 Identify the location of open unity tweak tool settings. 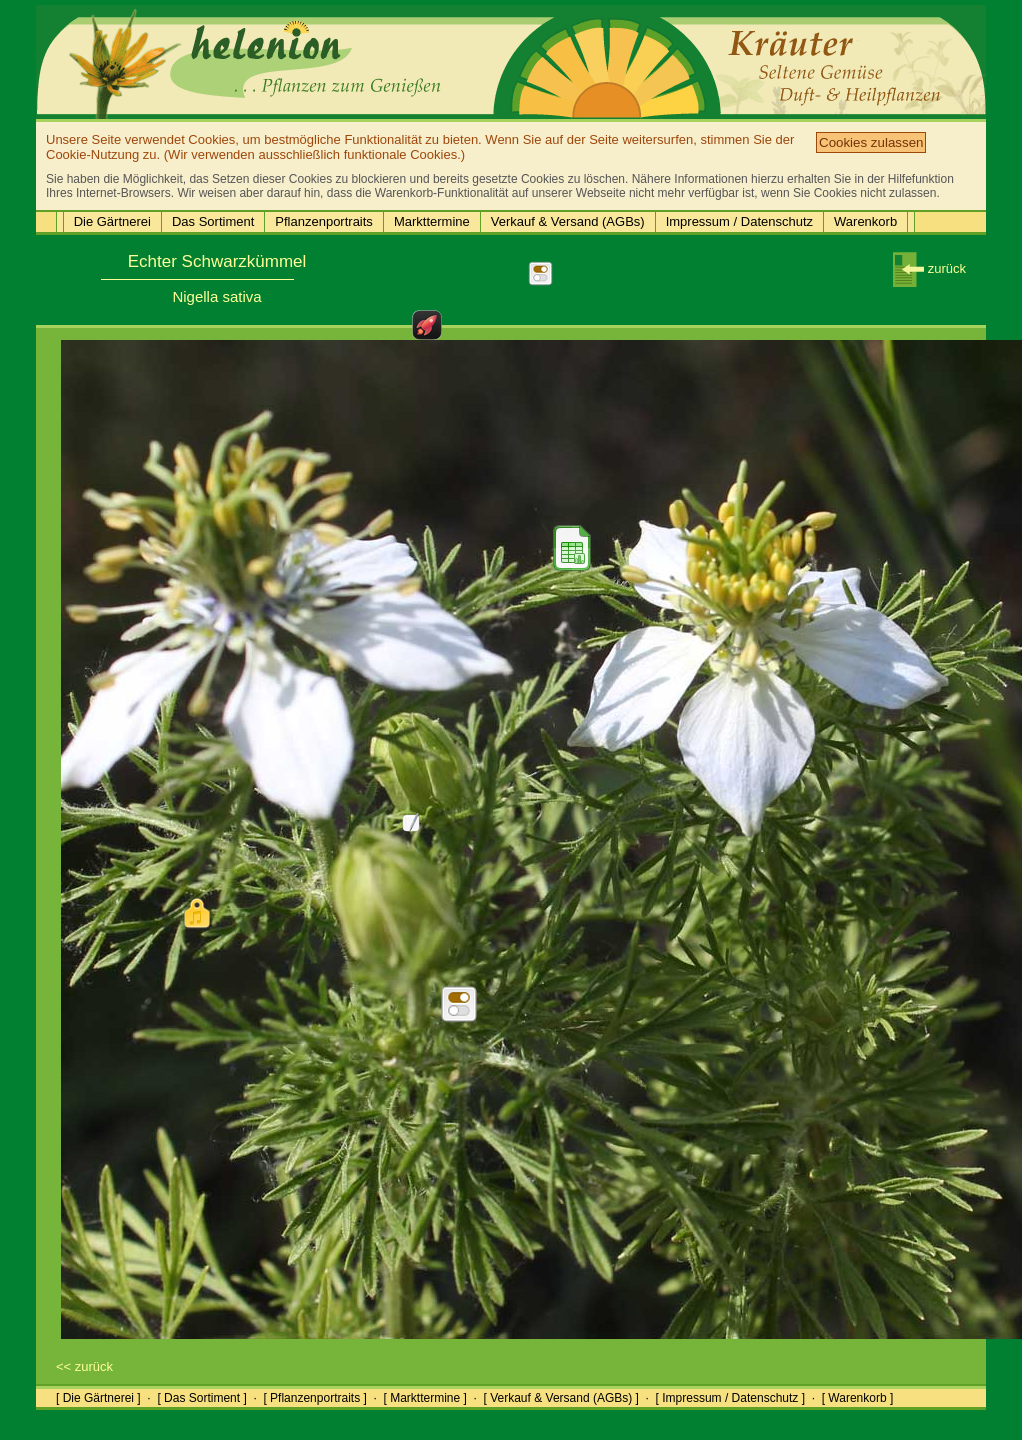
(540, 273).